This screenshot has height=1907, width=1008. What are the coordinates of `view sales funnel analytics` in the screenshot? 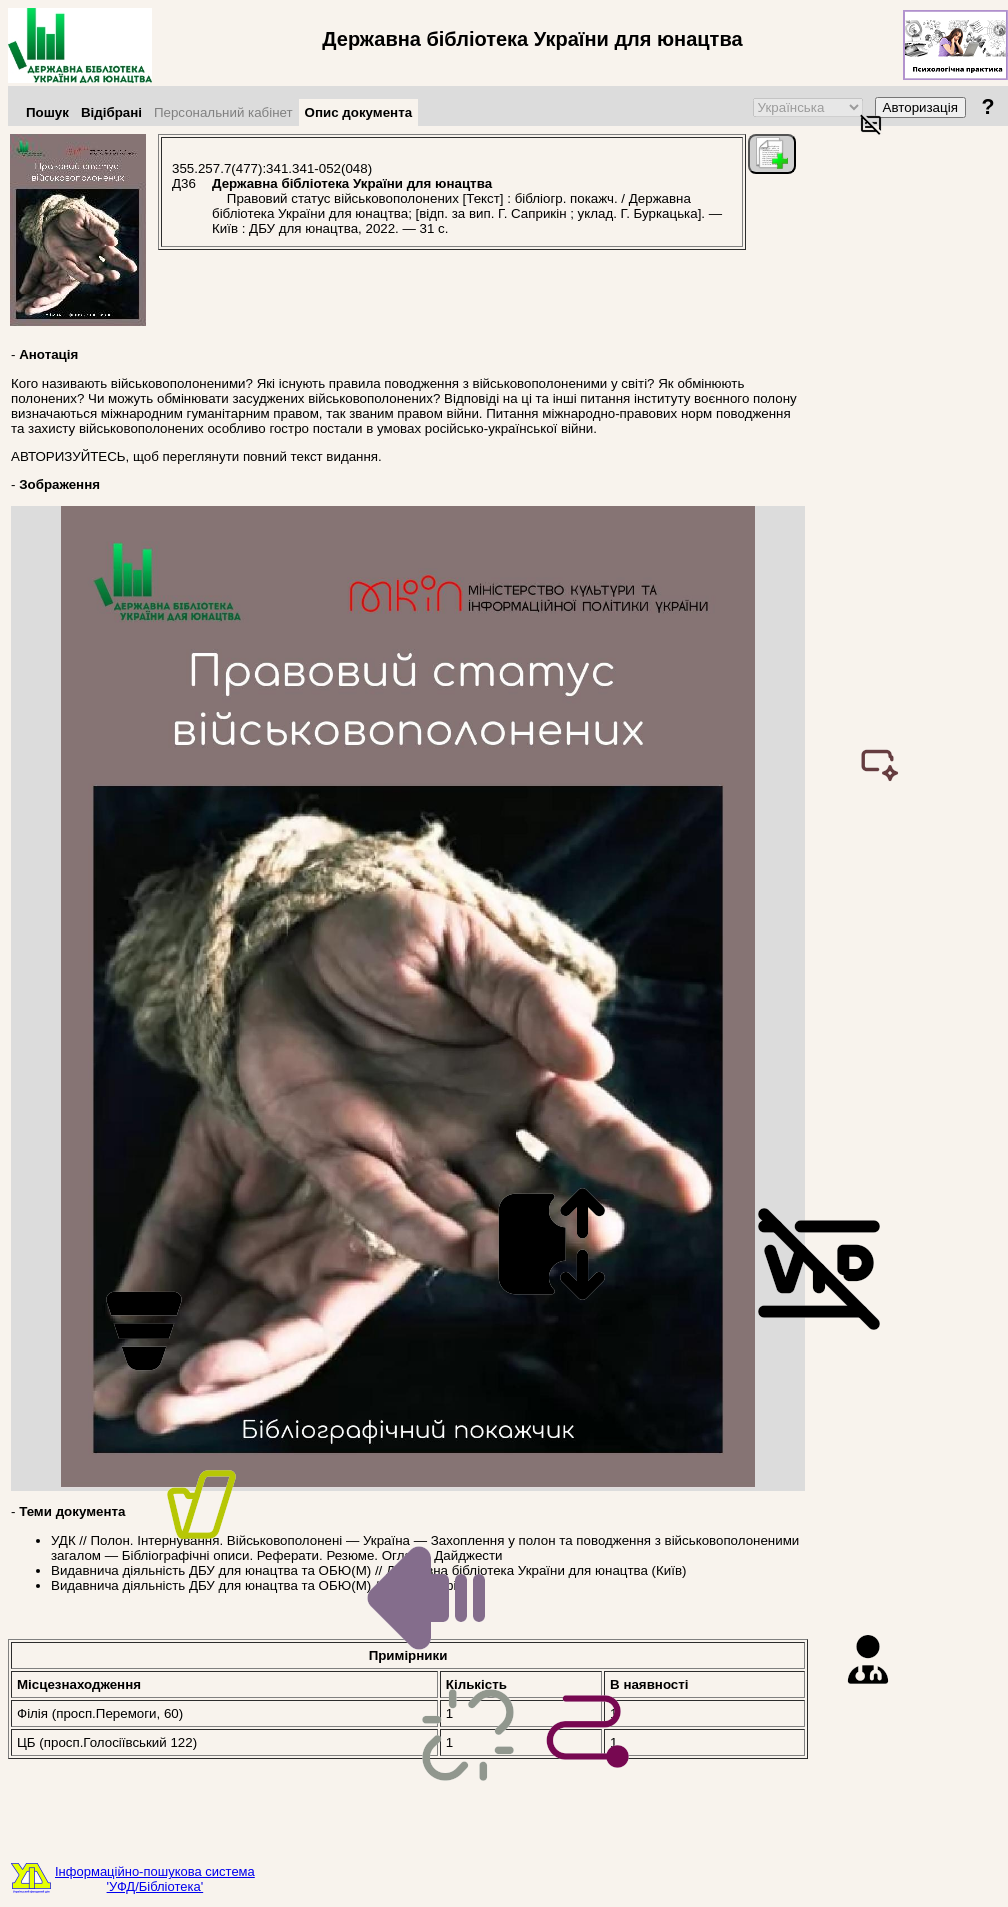 It's located at (144, 1331).